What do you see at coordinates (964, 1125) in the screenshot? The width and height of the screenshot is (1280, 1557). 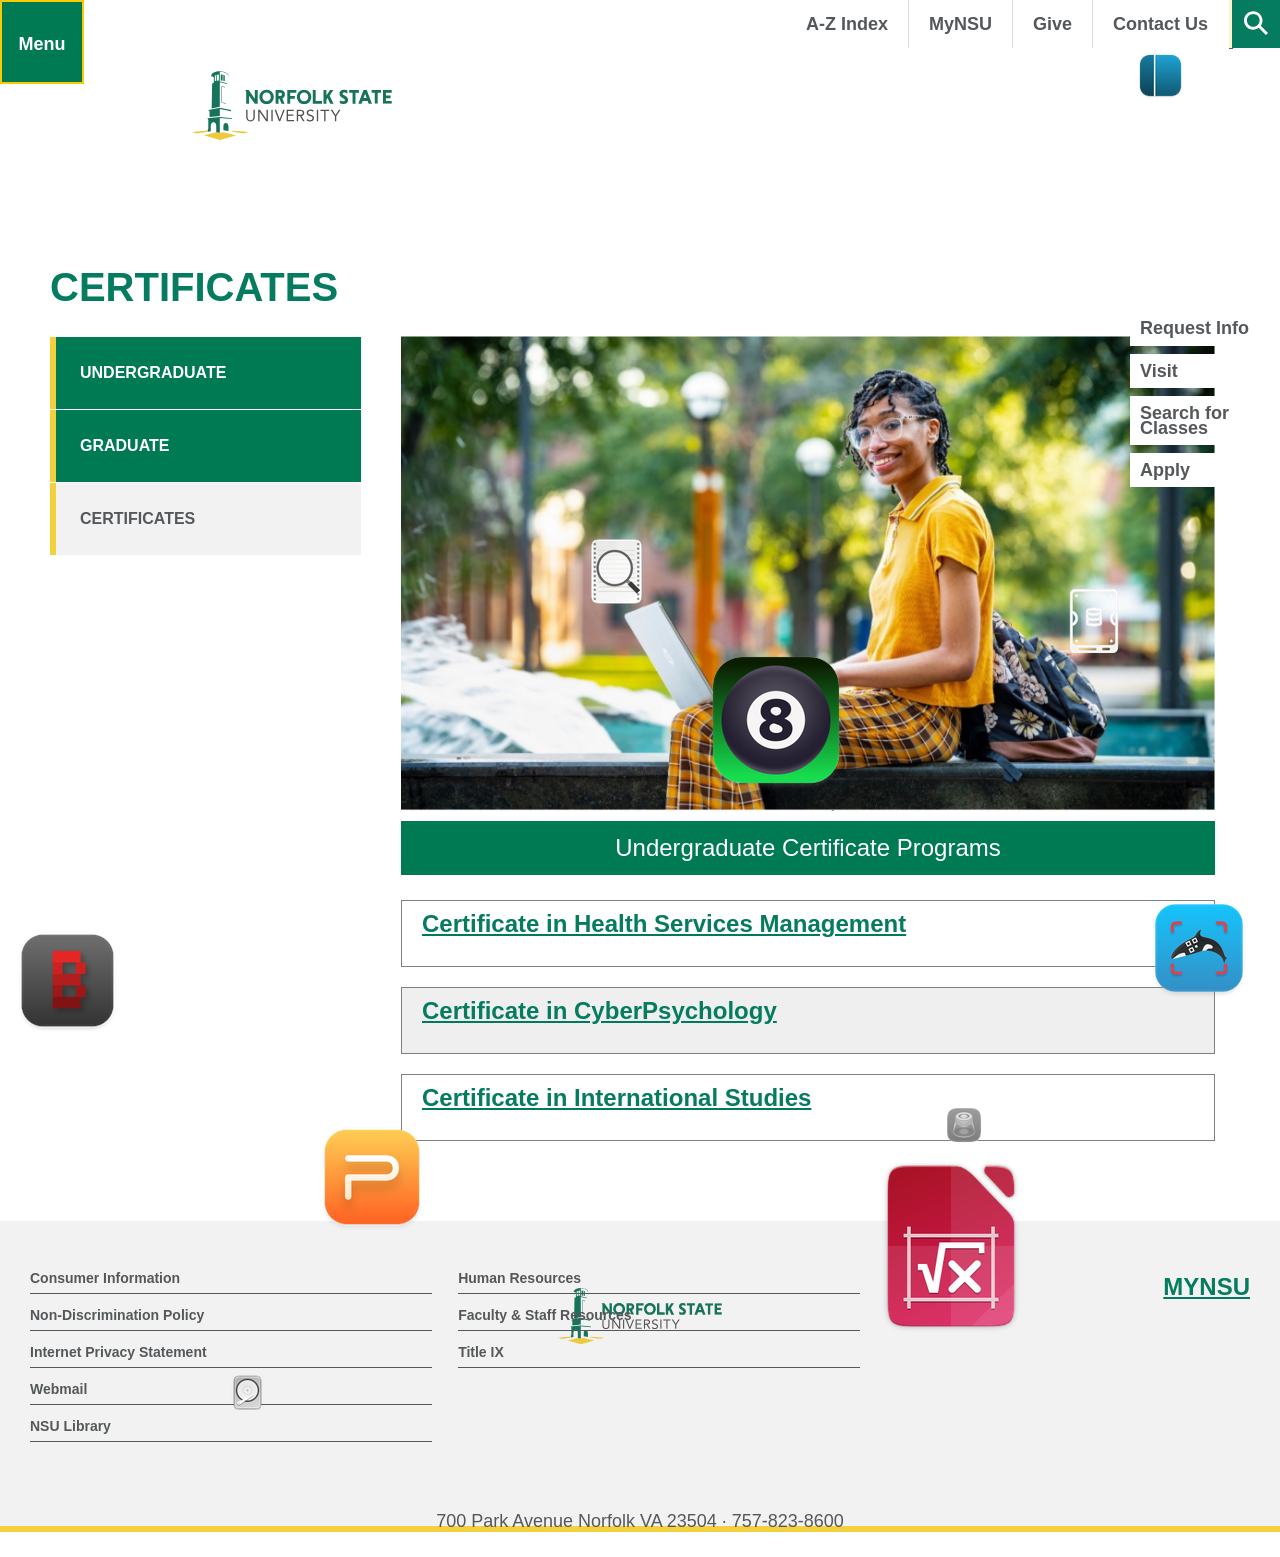 I see `open preview app to view images and PDFs` at bounding box center [964, 1125].